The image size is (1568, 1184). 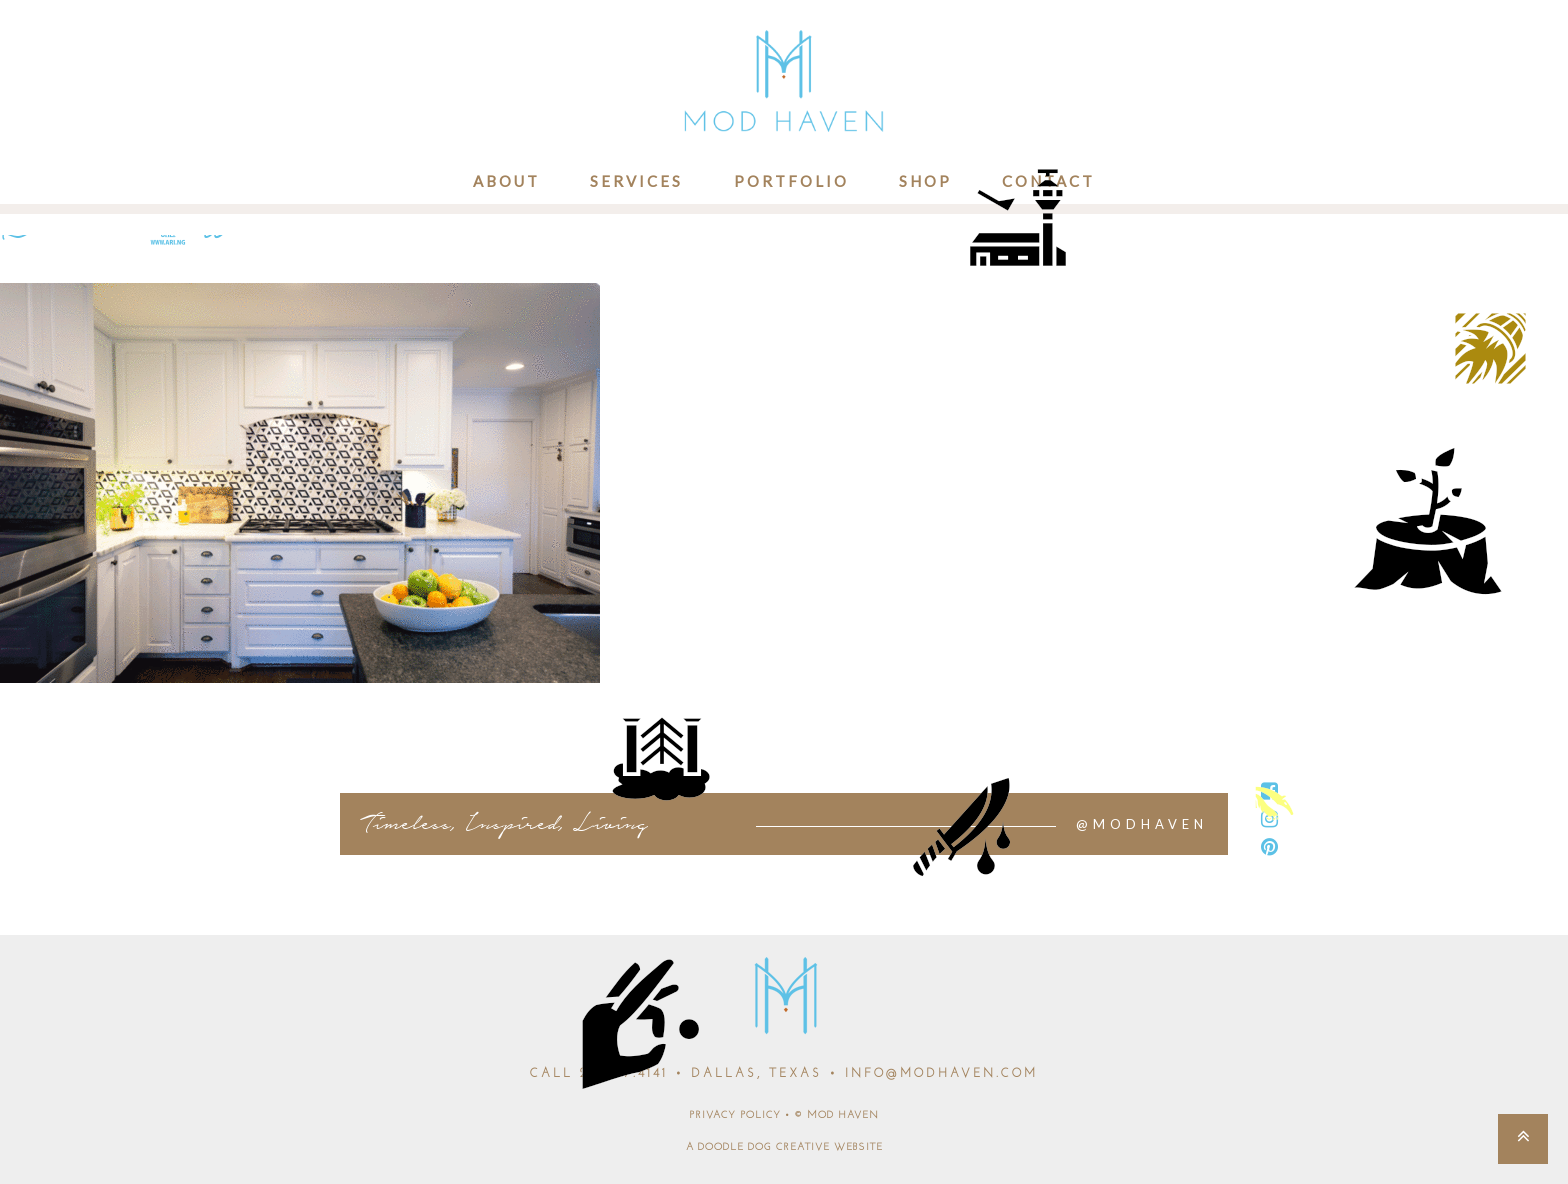 I want to click on access airport or flight management features, so click(x=1018, y=218).